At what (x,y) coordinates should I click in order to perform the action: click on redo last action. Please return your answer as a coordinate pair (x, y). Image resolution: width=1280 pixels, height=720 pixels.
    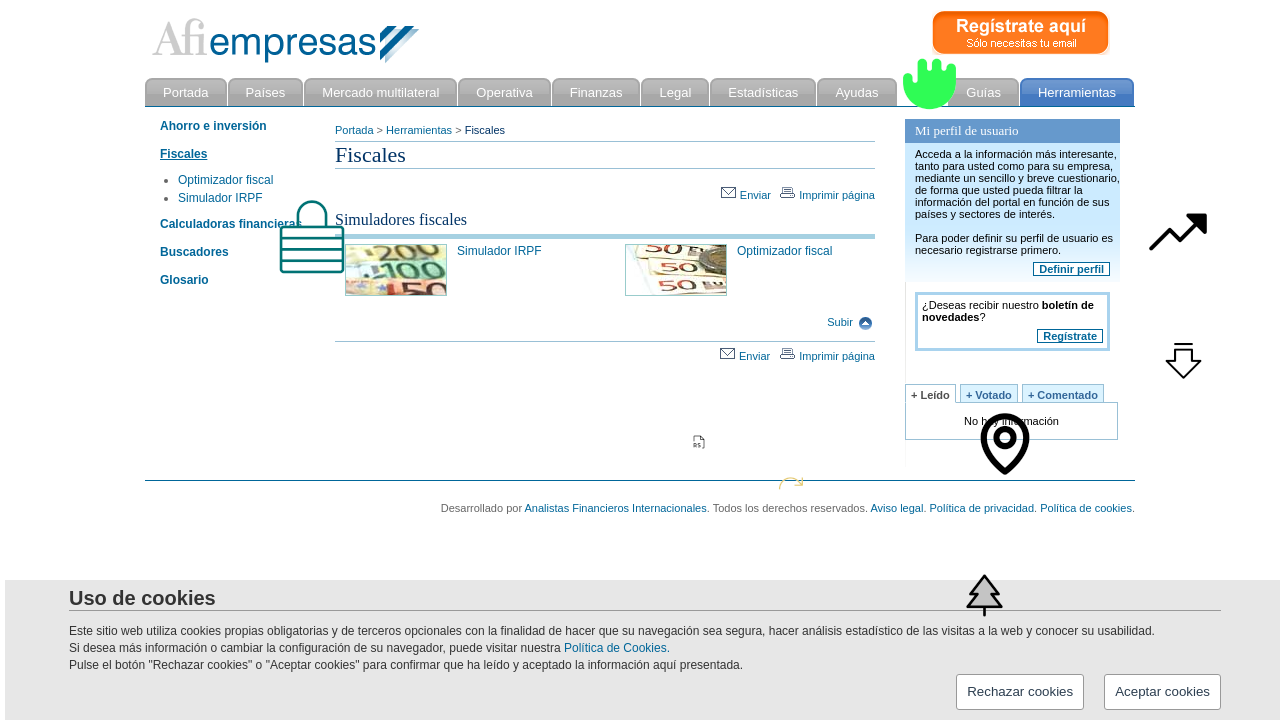
    Looking at the image, I should click on (790, 482).